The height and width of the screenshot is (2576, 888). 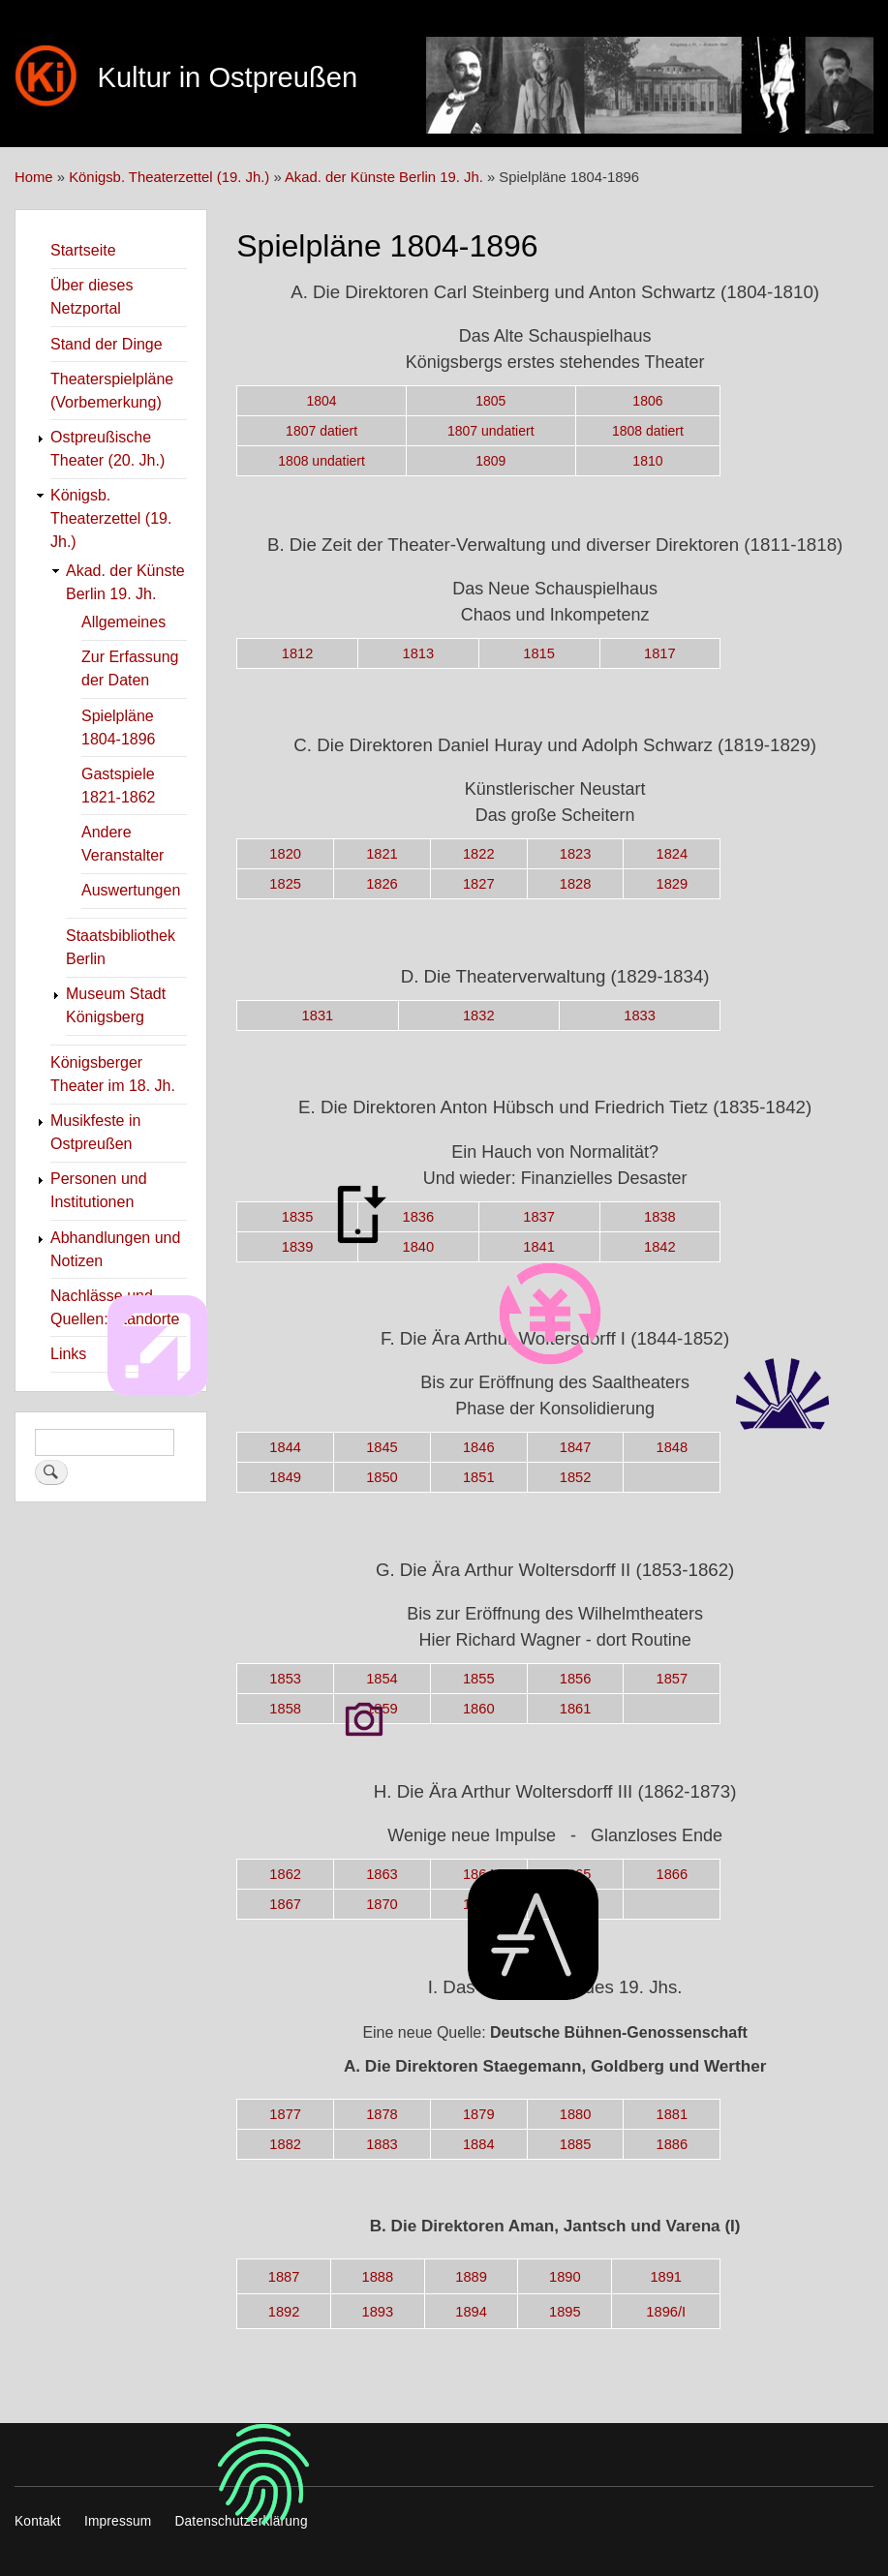 What do you see at coordinates (263, 2474) in the screenshot?
I see `MonkeyTie company logo` at bounding box center [263, 2474].